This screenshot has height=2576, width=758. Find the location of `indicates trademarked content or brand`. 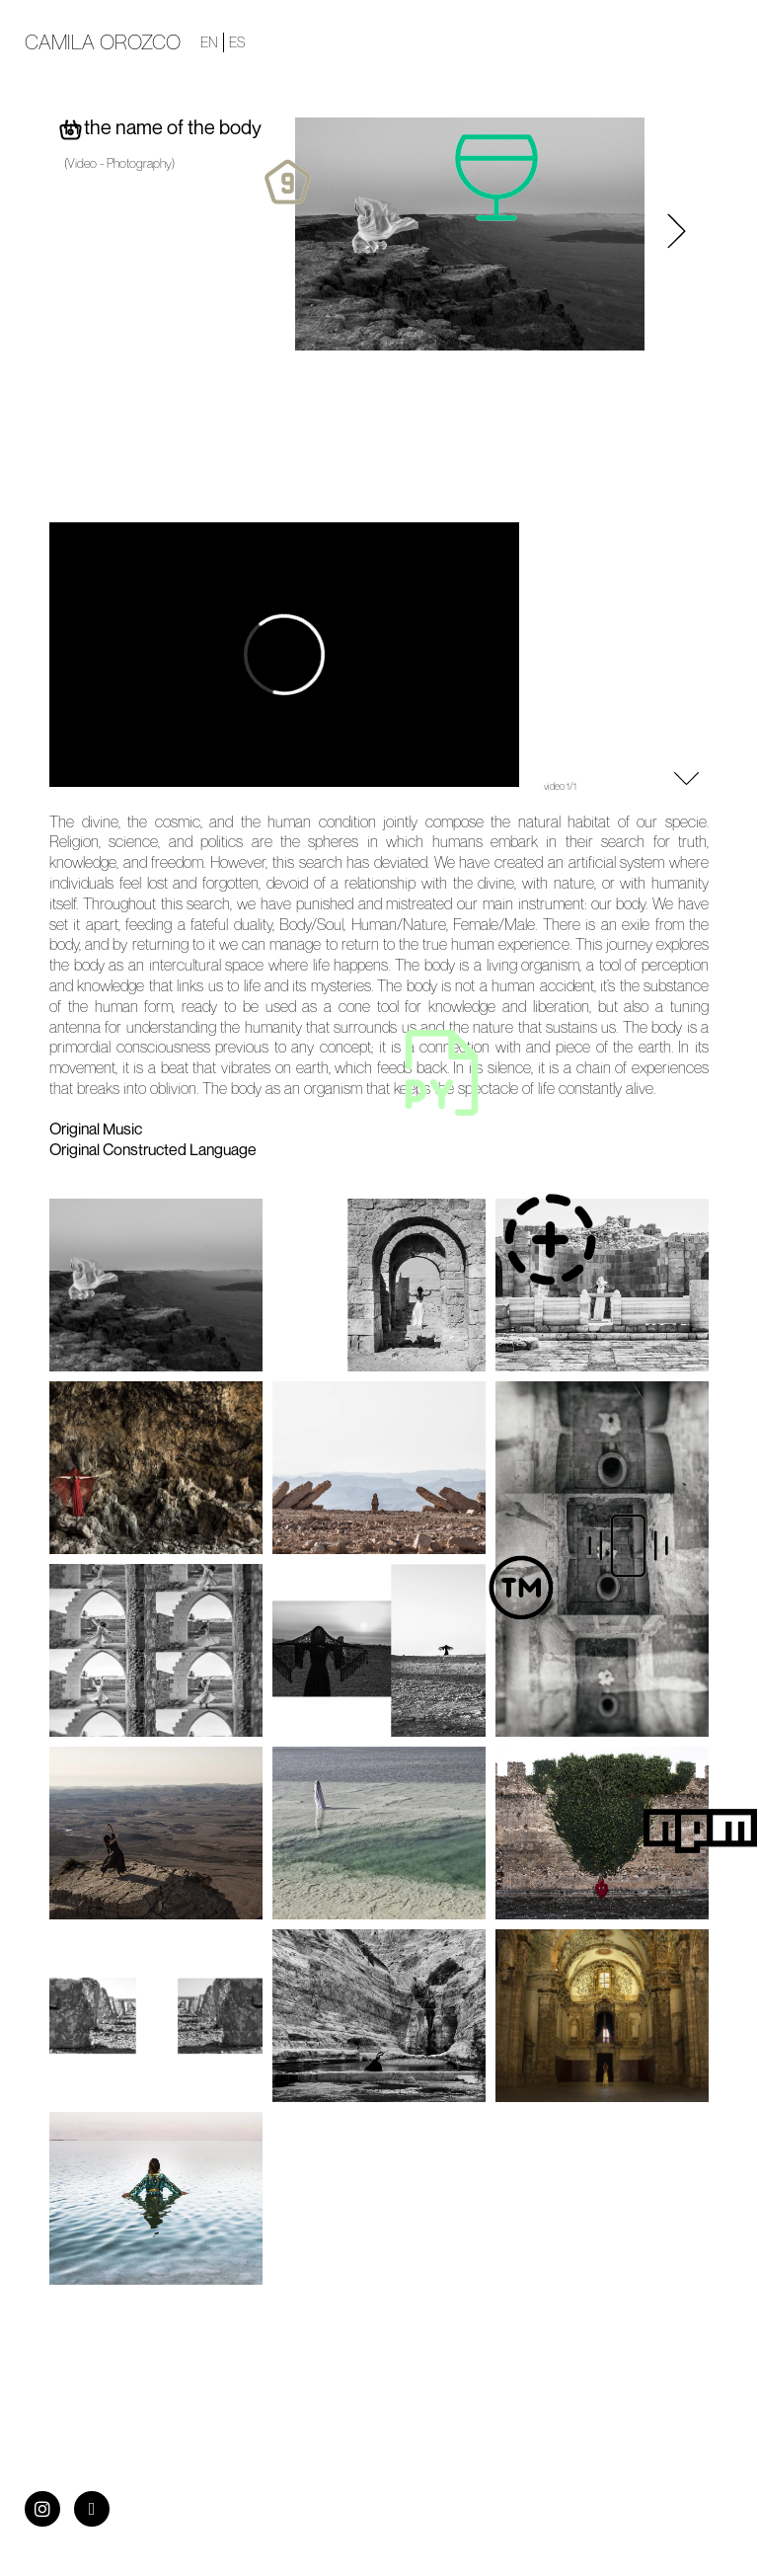

indicates trademarked content or brand is located at coordinates (521, 1588).